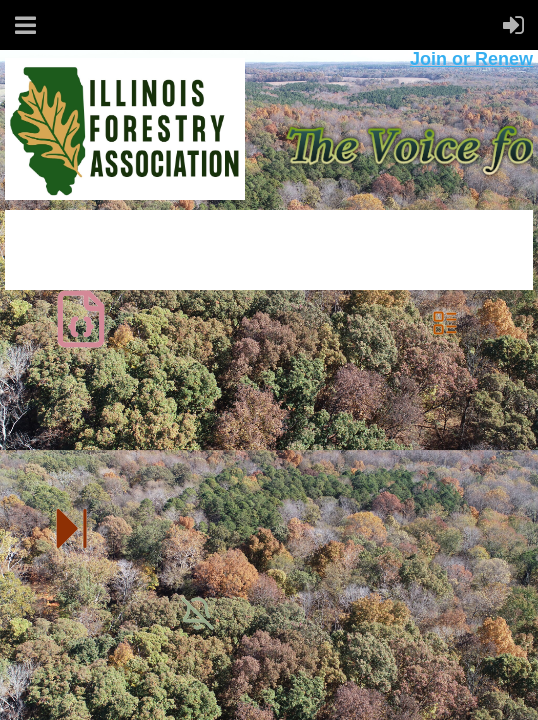 This screenshot has width=538, height=720. What do you see at coordinates (445, 323) in the screenshot?
I see `switch to list view` at bounding box center [445, 323].